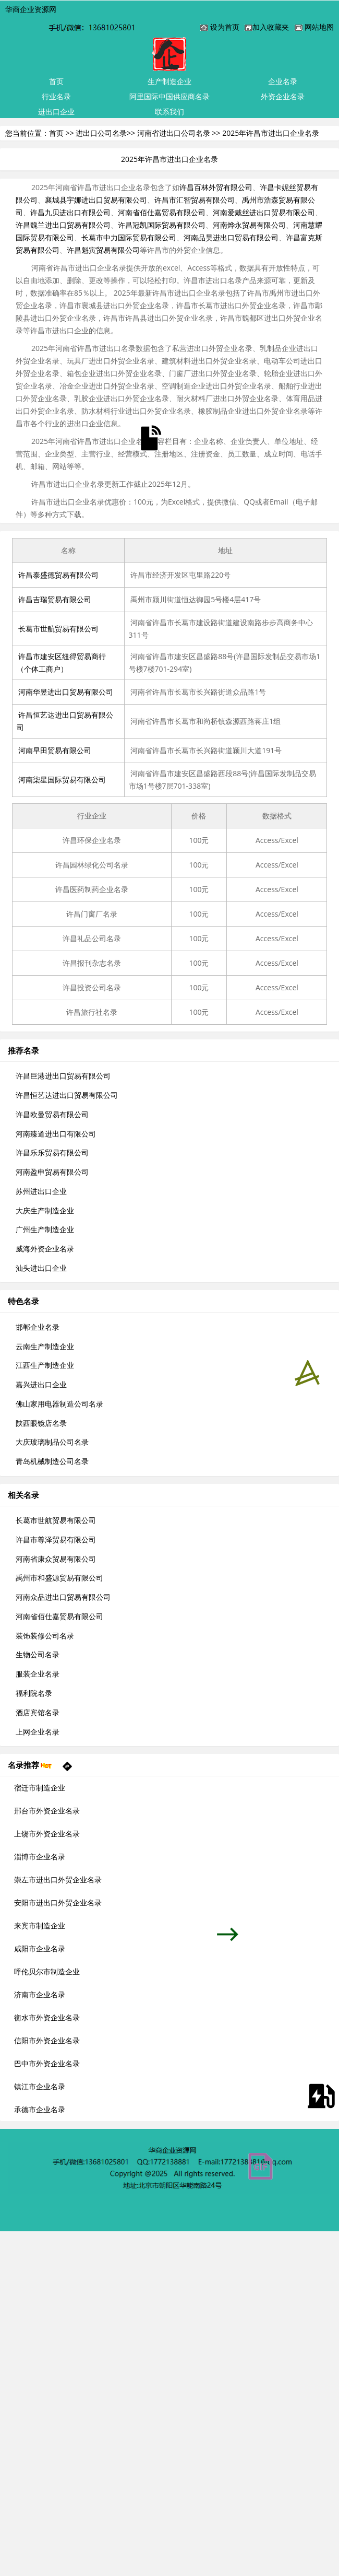 This screenshot has width=339, height=2576. Describe the element at coordinates (227, 1934) in the screenshot. I see `navigate to the next page or step` at that location.